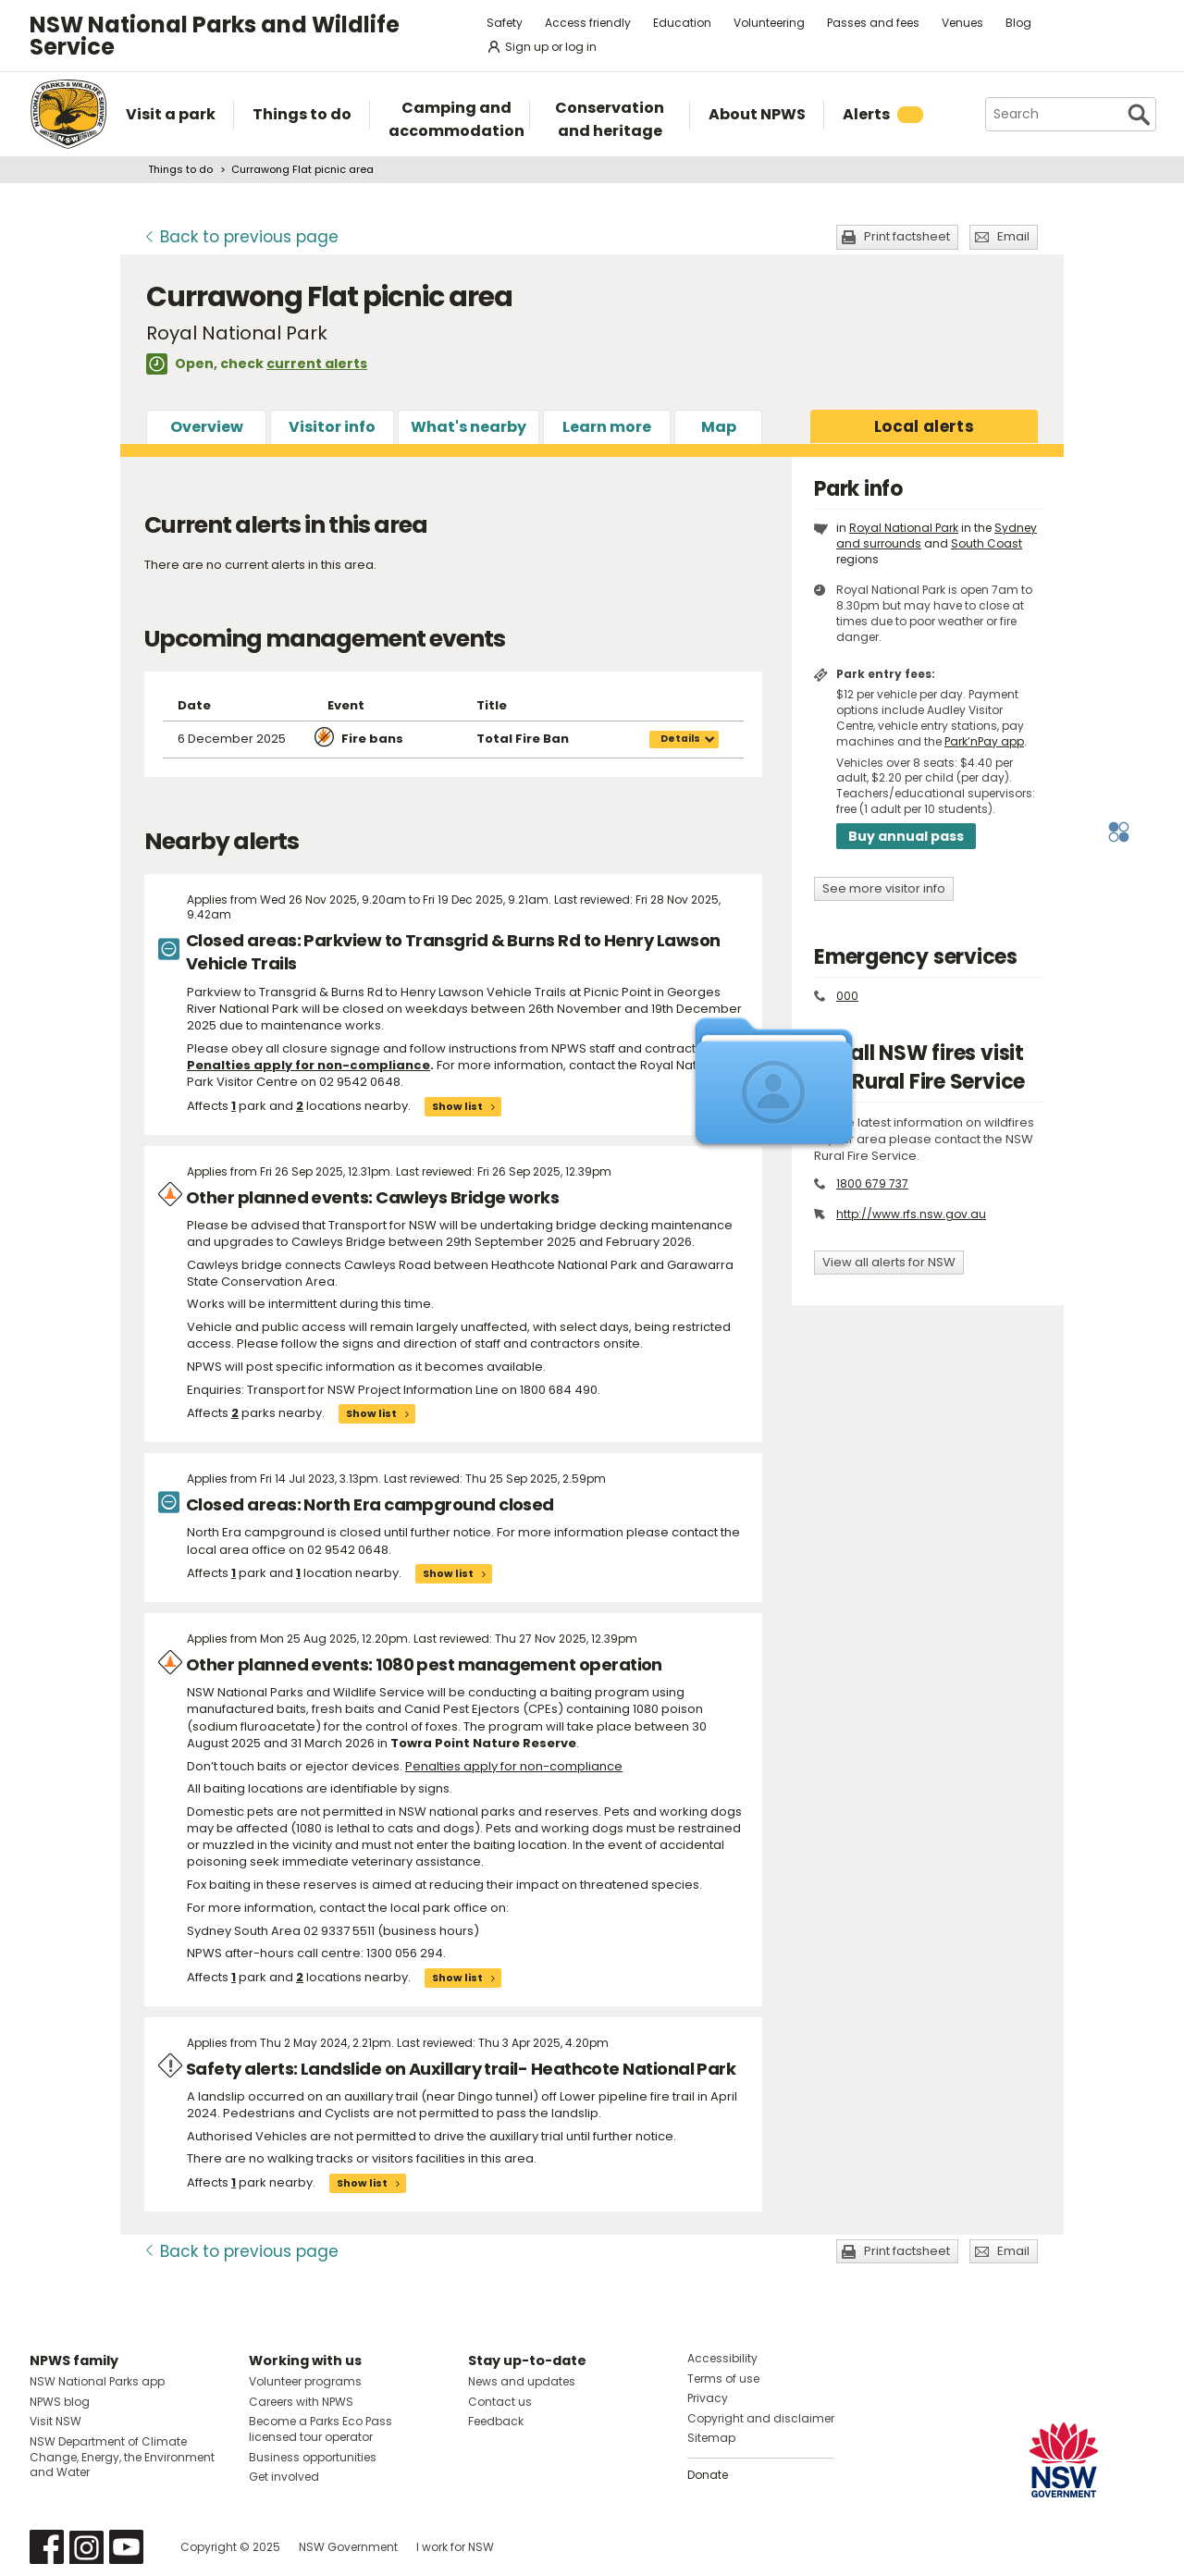 This screenshot has height=2576, width=1184. I want to click on launch the reversi board game app, so click(1118, 832).